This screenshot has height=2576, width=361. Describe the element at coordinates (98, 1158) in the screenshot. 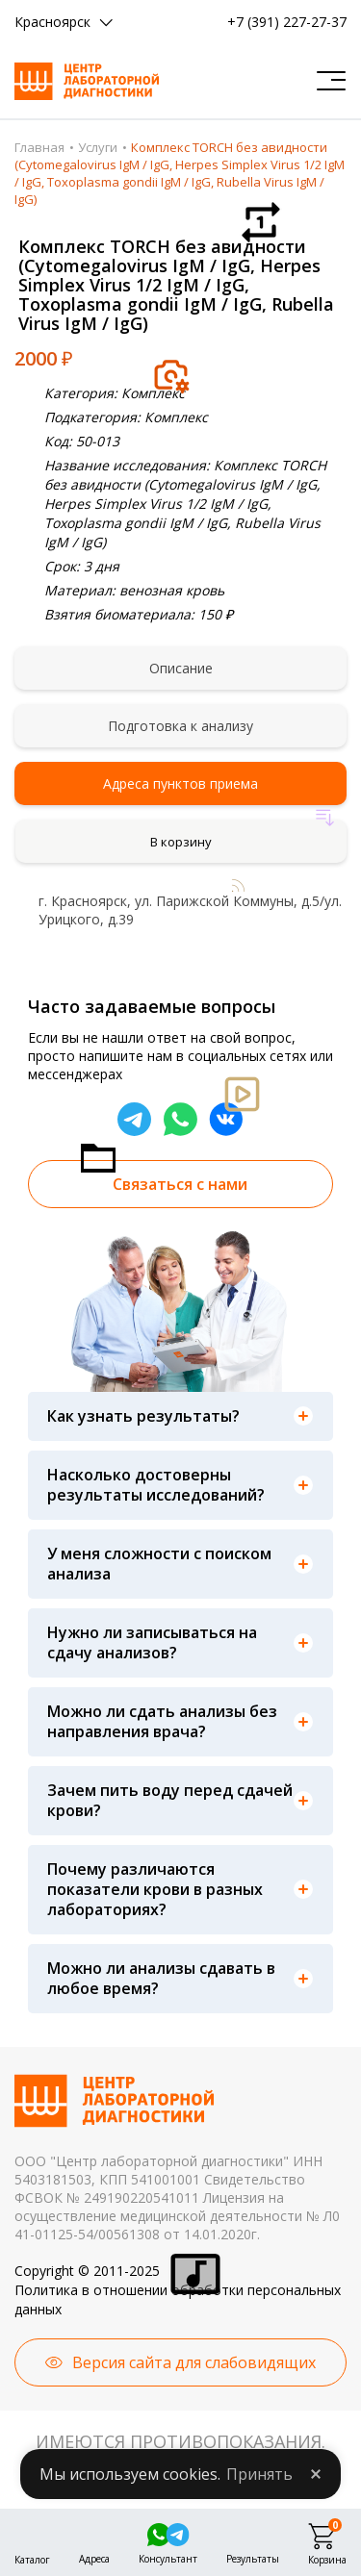

I see `open folder to view contents` at that location.